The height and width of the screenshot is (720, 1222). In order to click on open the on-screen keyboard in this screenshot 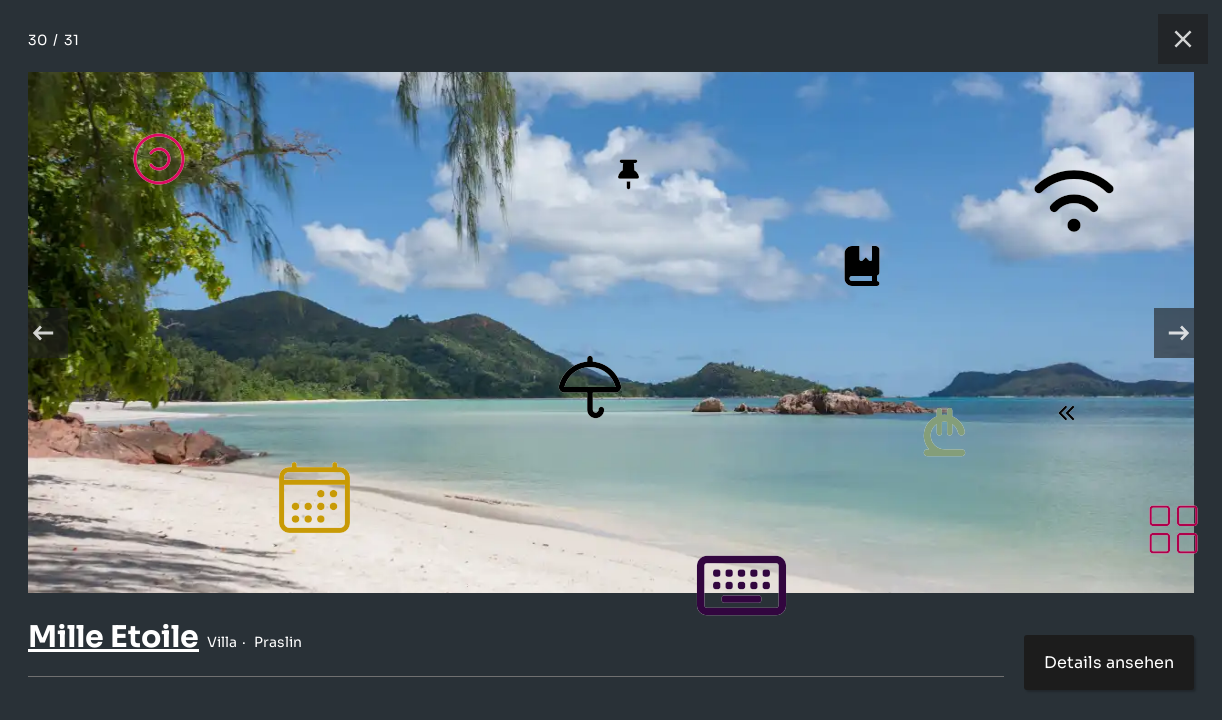, I will do `click(741, 585)`.